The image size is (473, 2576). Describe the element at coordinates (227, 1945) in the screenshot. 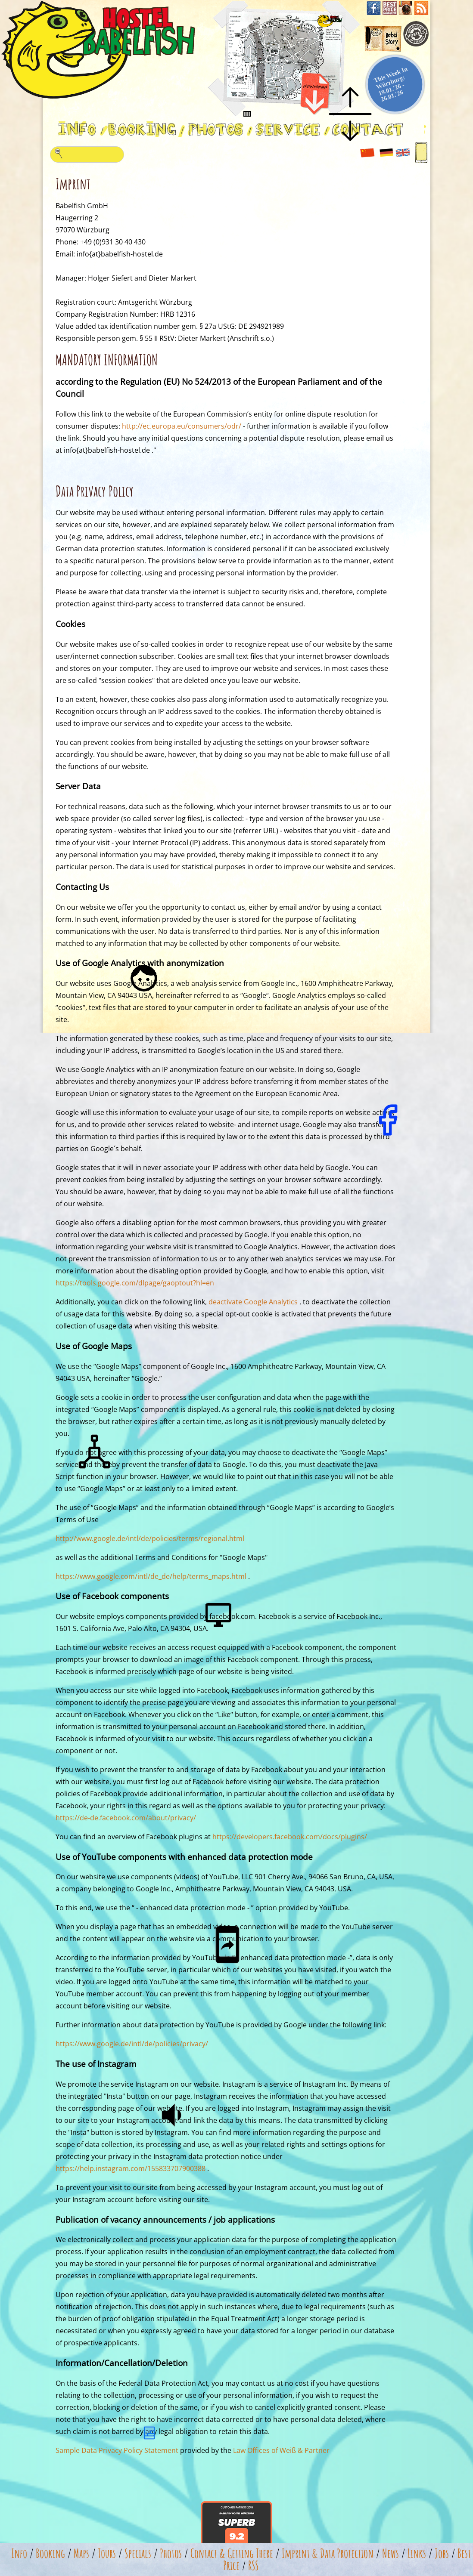

I see `share your mobile screen with others` at that location.